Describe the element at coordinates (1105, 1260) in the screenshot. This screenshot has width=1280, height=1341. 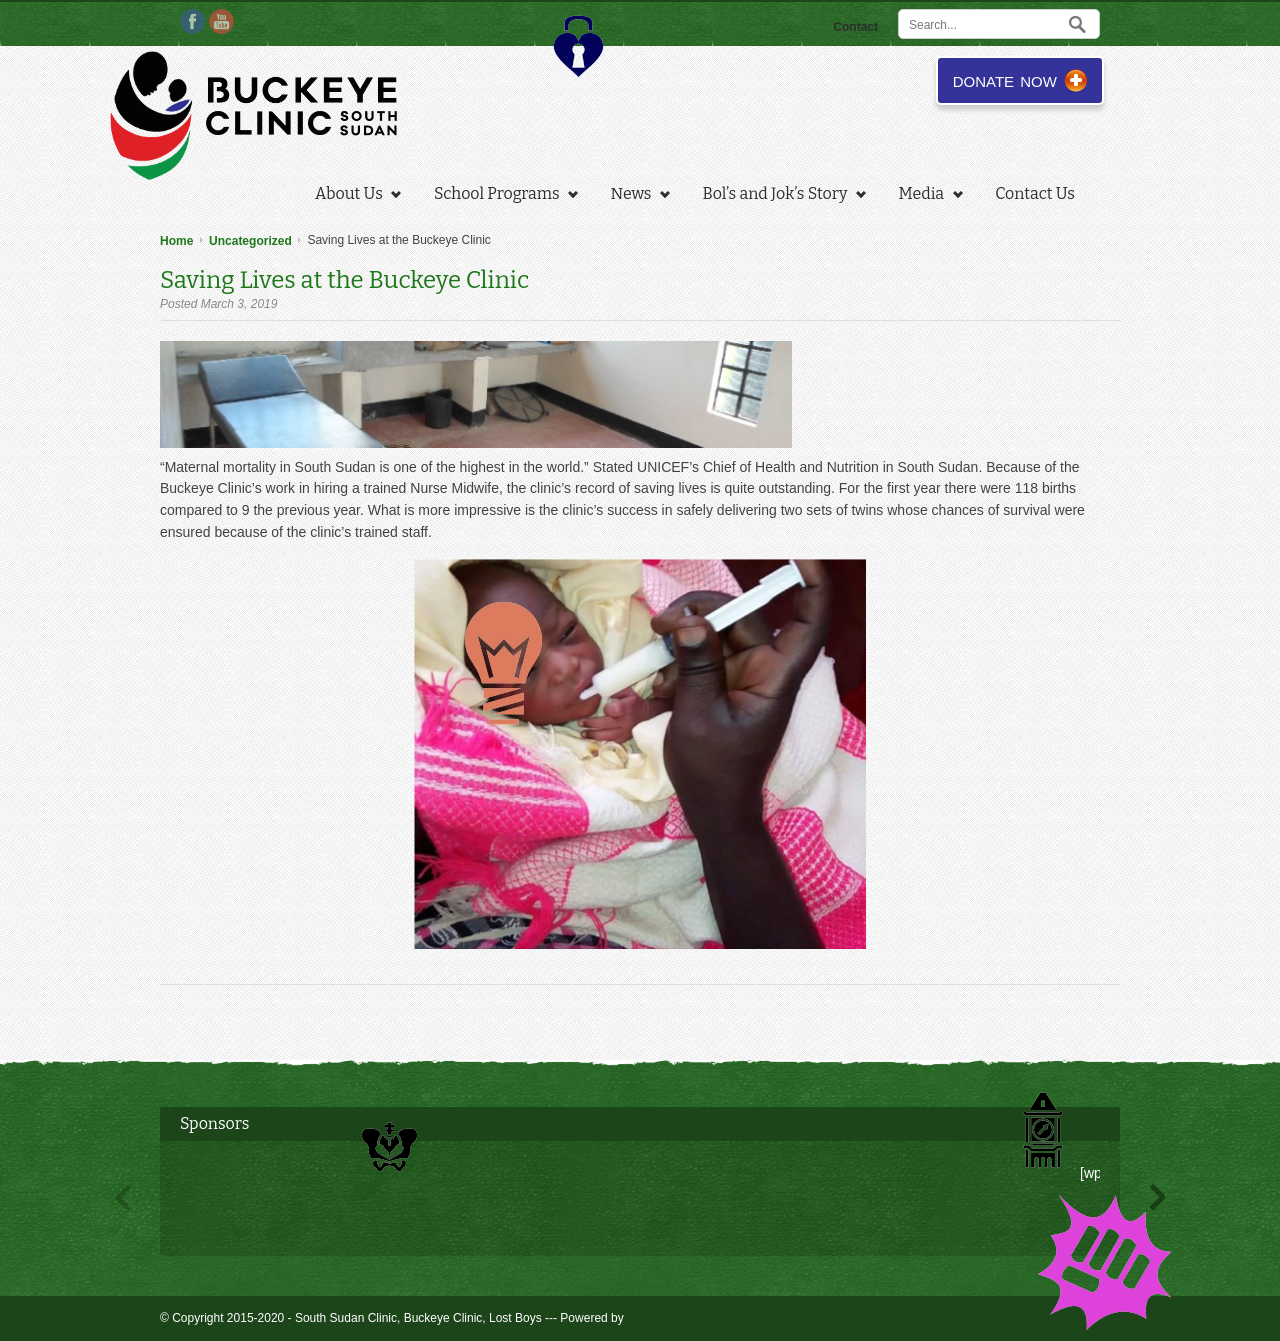
I see `trigger a punch or melee attack action` at that location.